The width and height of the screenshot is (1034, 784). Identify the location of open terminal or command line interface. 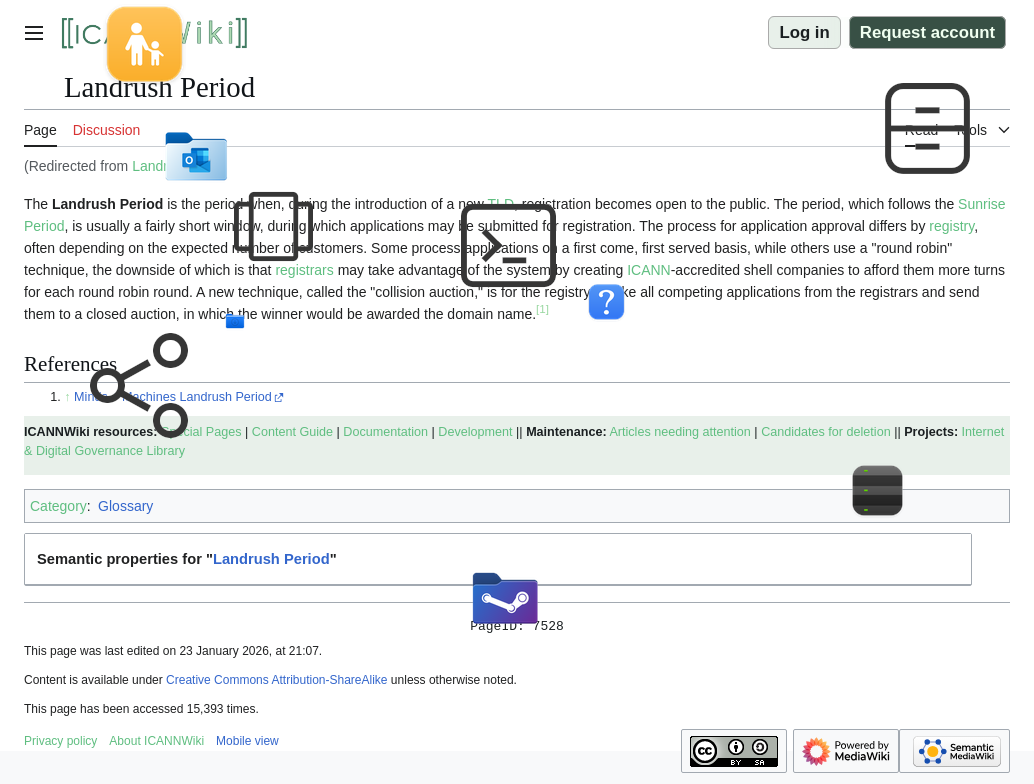
(508, 245).